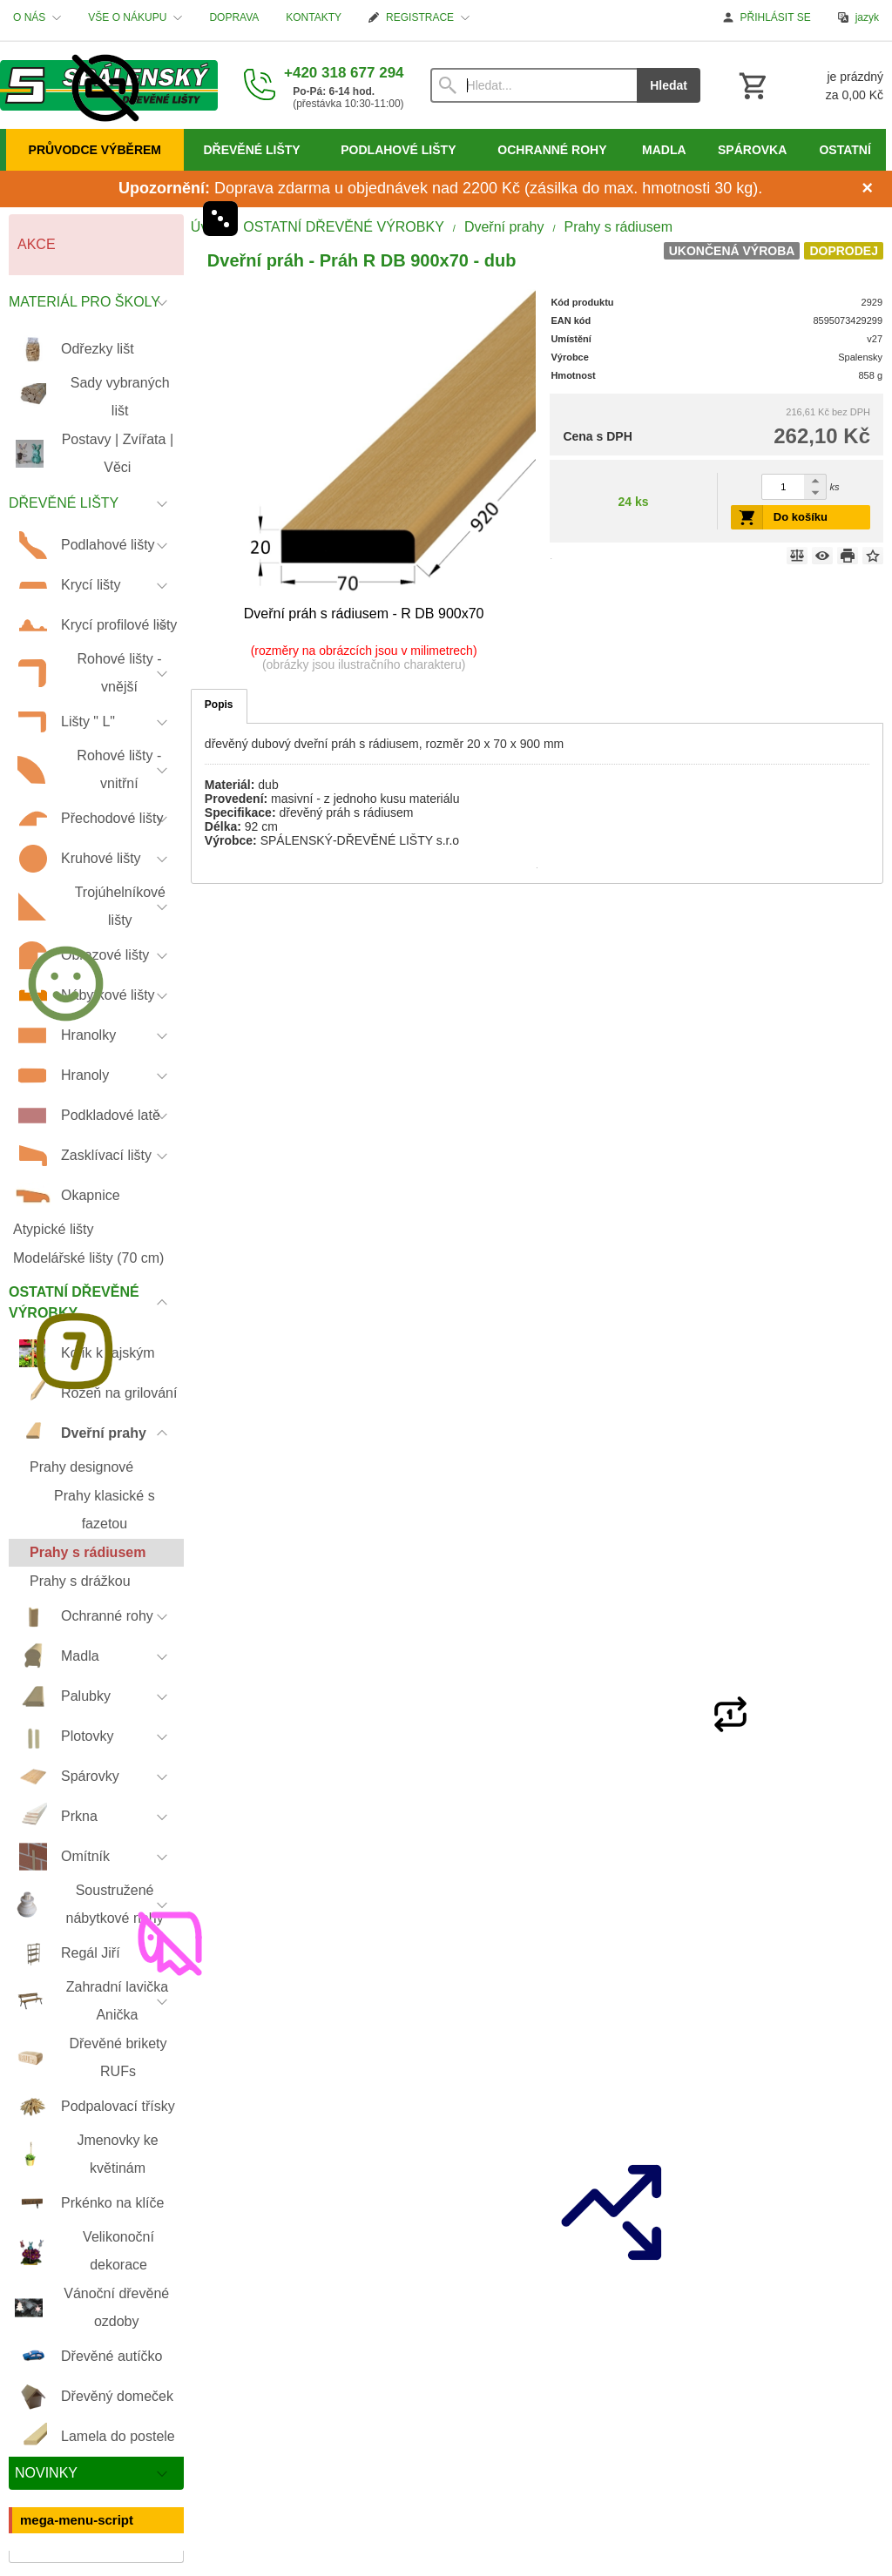 This screenshot has width=892, height=2576. I want to click on disable picture-in-picture mode, so click(105, 88).